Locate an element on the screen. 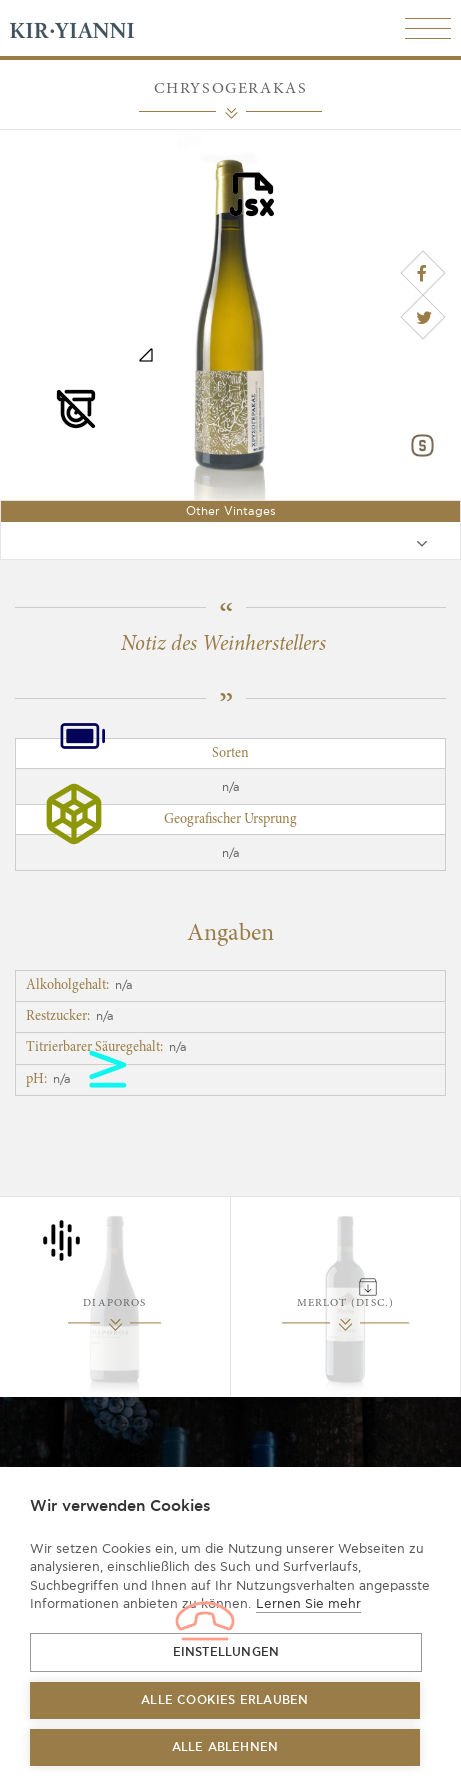 This screenshot has height=1791, width=461. cctv camera is disabled or offline is located at coordinates (76, 409).